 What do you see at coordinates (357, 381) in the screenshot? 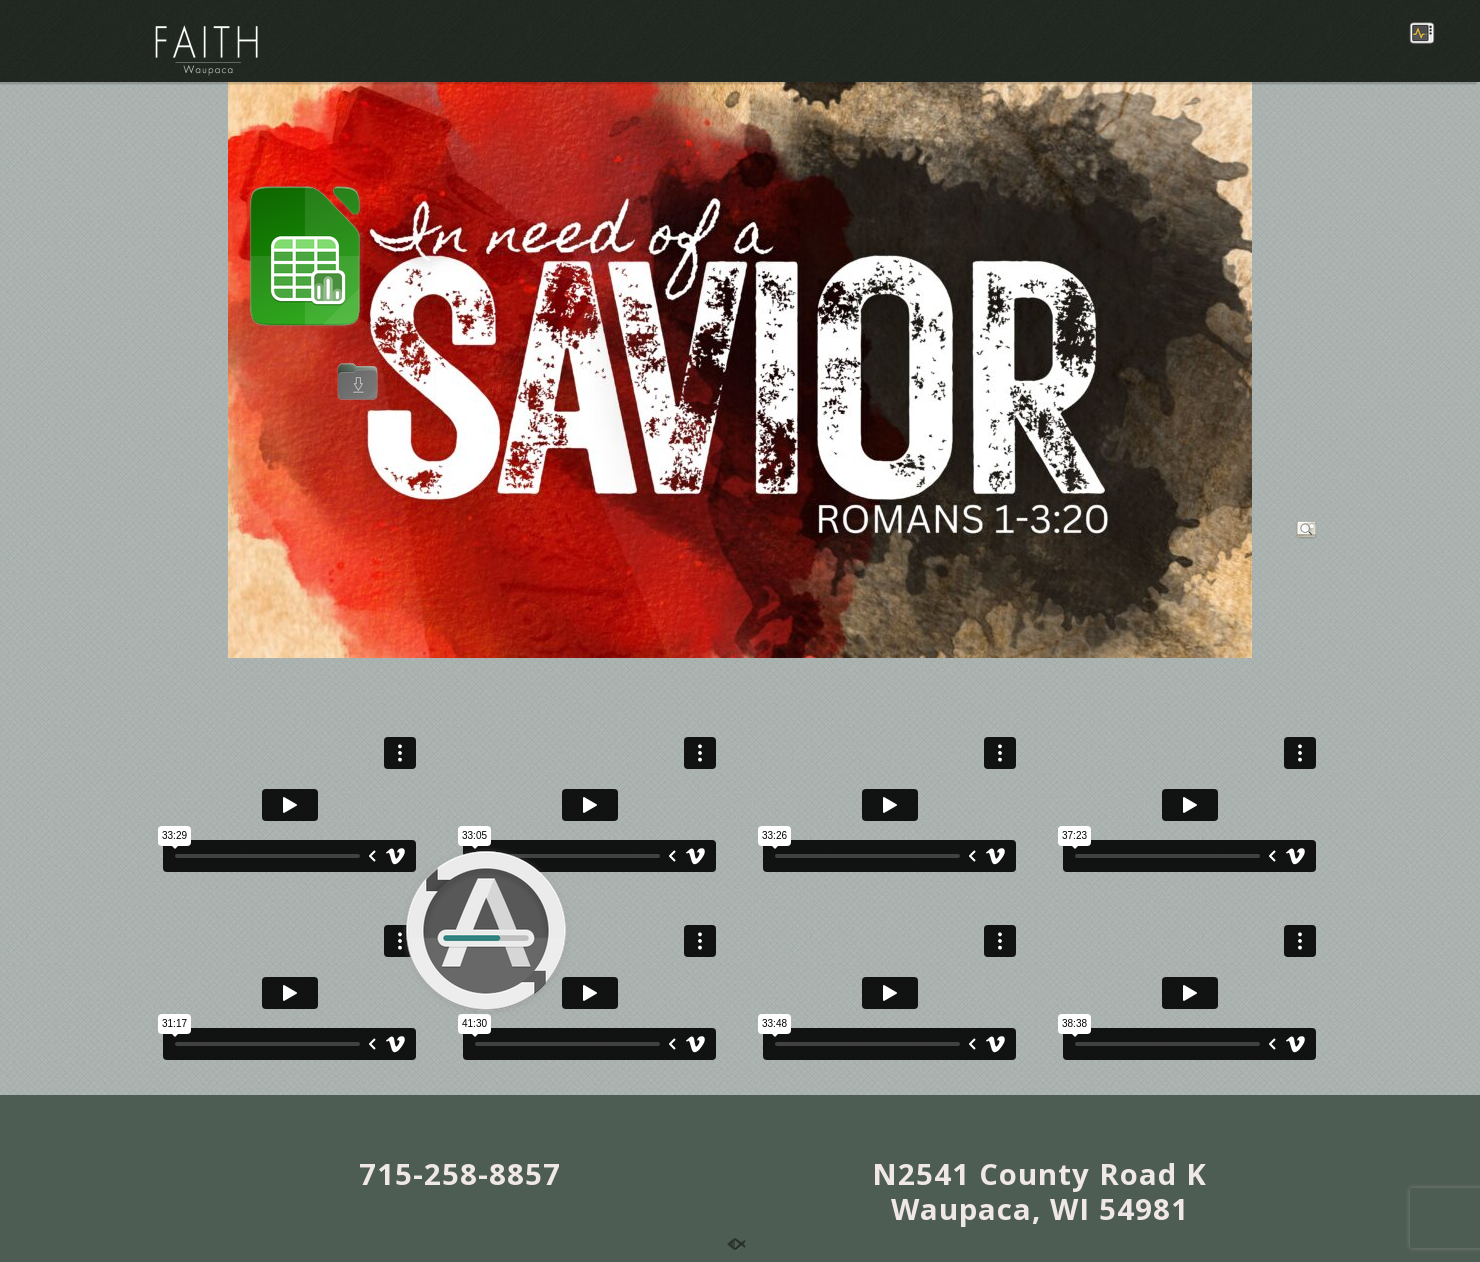
I see `open downloads folder` at bounding box center [357, 381].